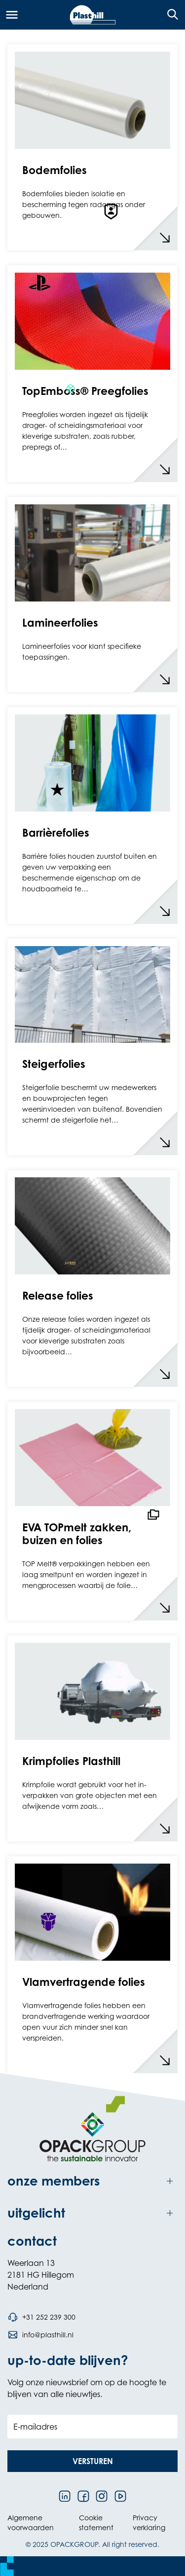 This screenshot has width=185, height=2576. Describe the element at coordinates (153, 1515) in the screenshot. I see `browse all folders` at that location.